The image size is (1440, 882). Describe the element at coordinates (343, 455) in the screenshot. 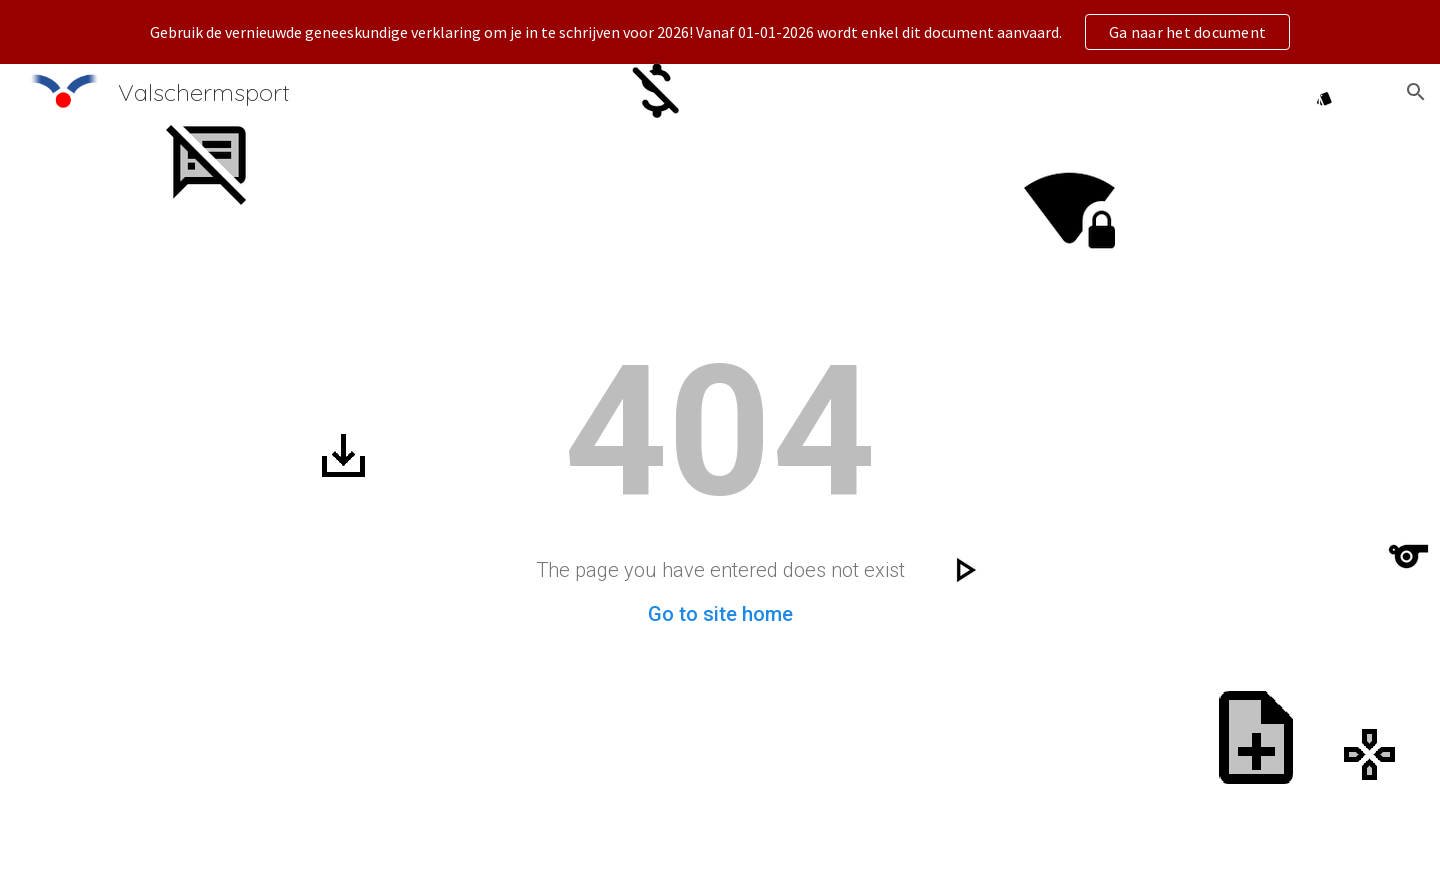

I see `download file to device` at that location.